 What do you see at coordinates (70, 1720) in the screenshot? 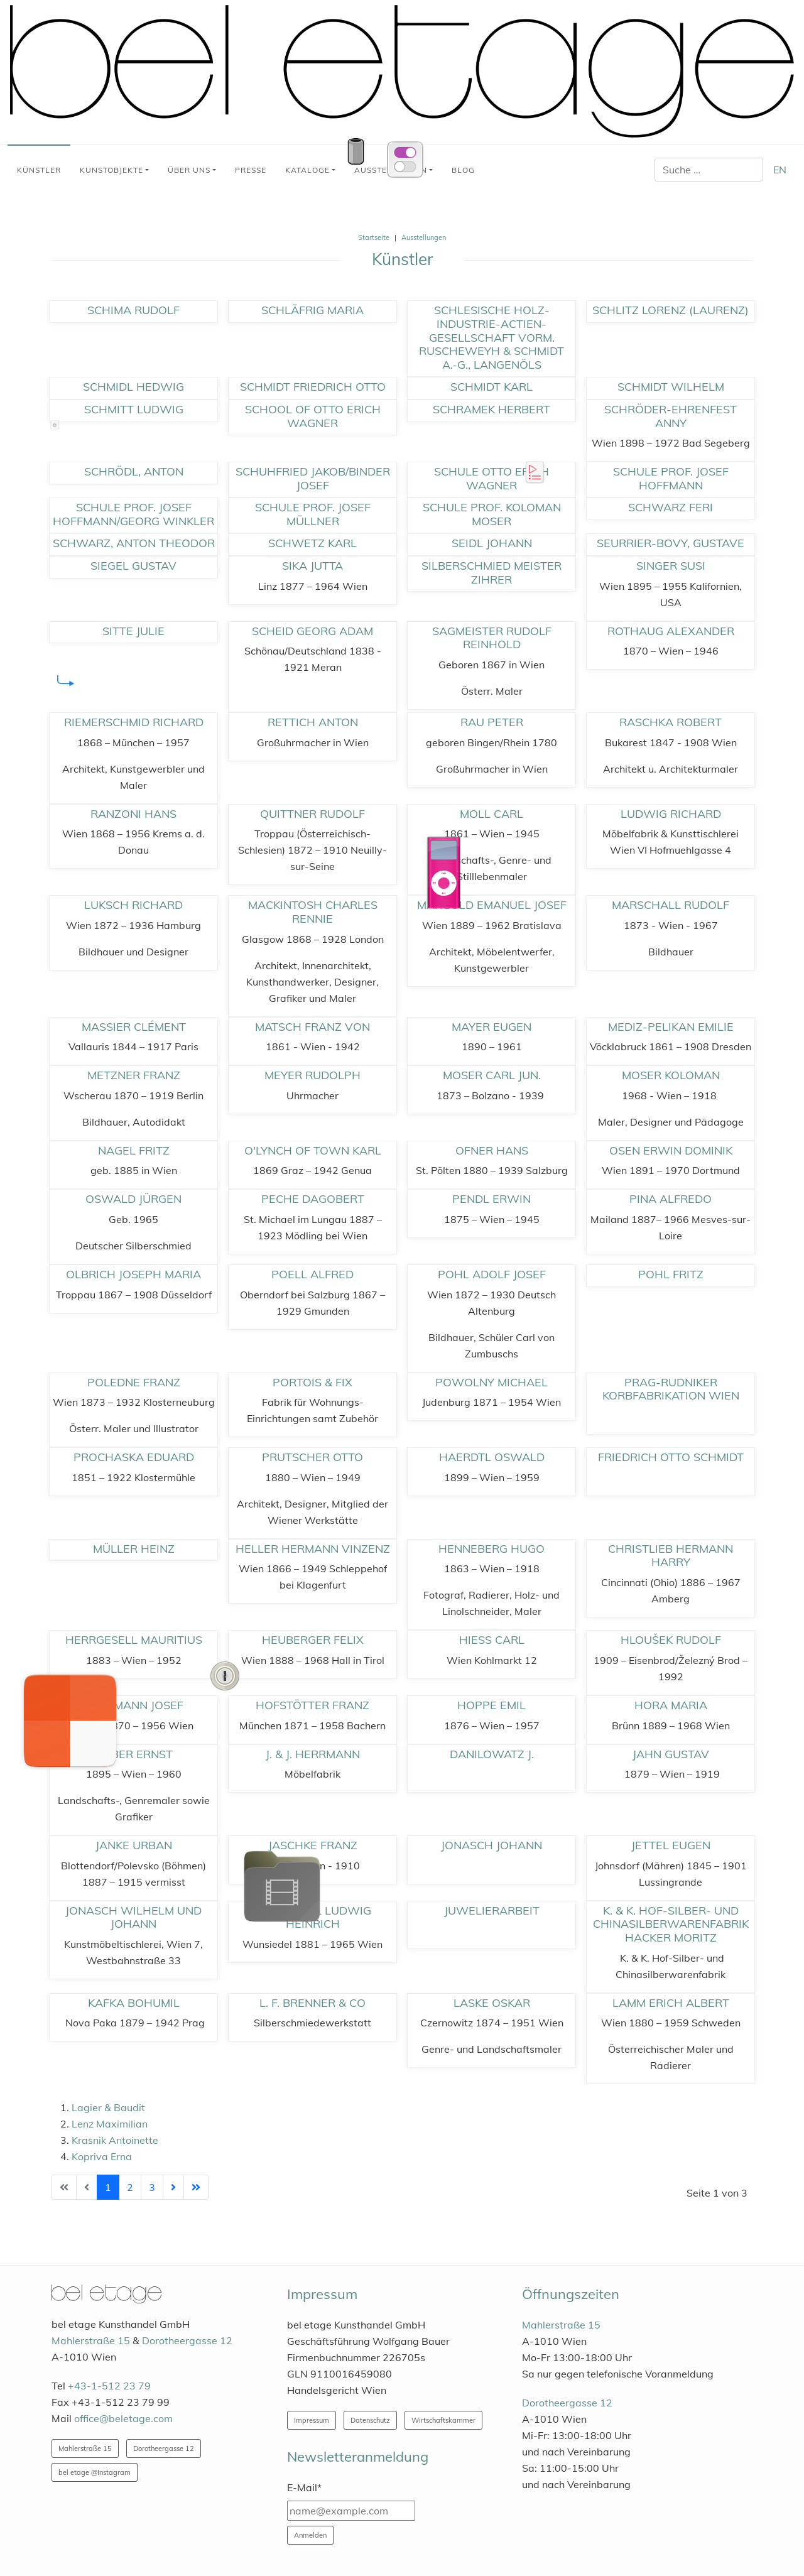
I see `switch to the bottom-right workspace` at bounding box center [70, 1720].